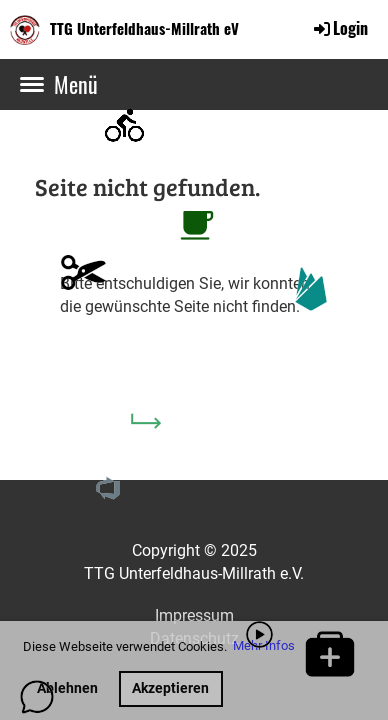 The height and width of the screenshot is (720, 388). What do you see at coordinates (330, 654) in the screenshot?
I see `access health or medical information` at bounding box center [330, 654].